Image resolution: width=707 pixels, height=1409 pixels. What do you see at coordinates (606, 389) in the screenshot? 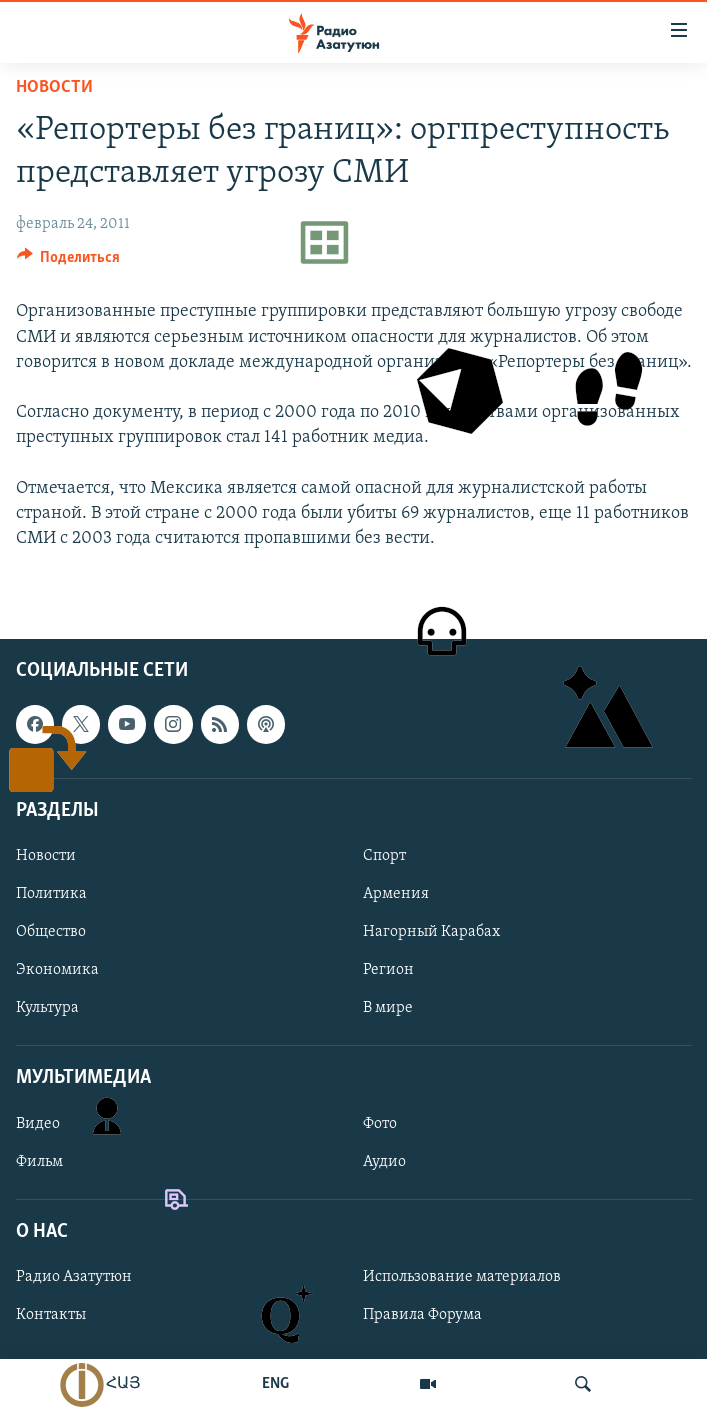
I see `view your walking route or path history` at bounding box center [606, 389].